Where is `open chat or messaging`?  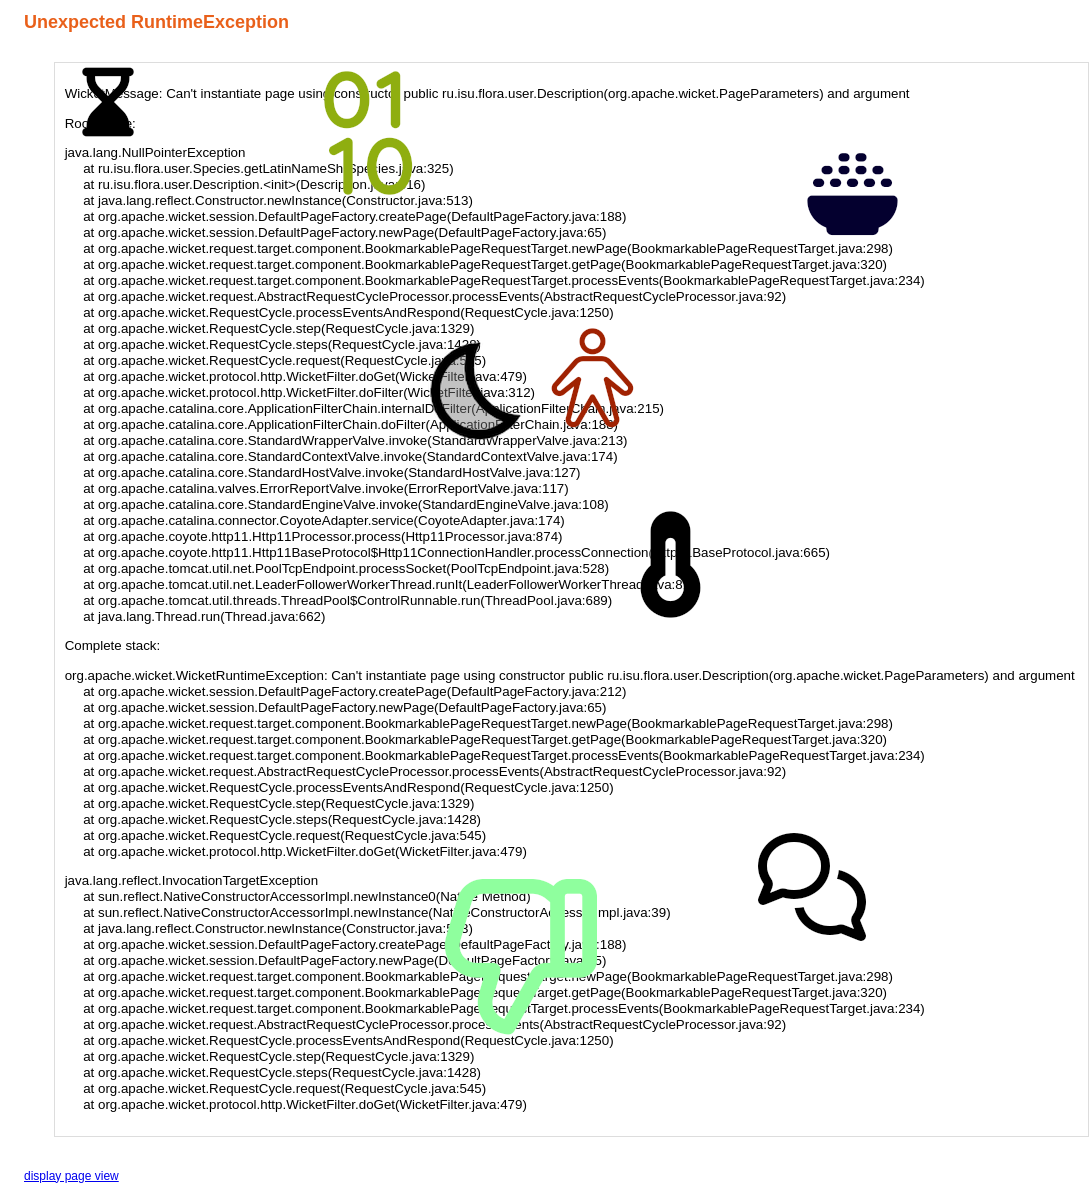
open chat or messaging is located at coordinates (812, 887).